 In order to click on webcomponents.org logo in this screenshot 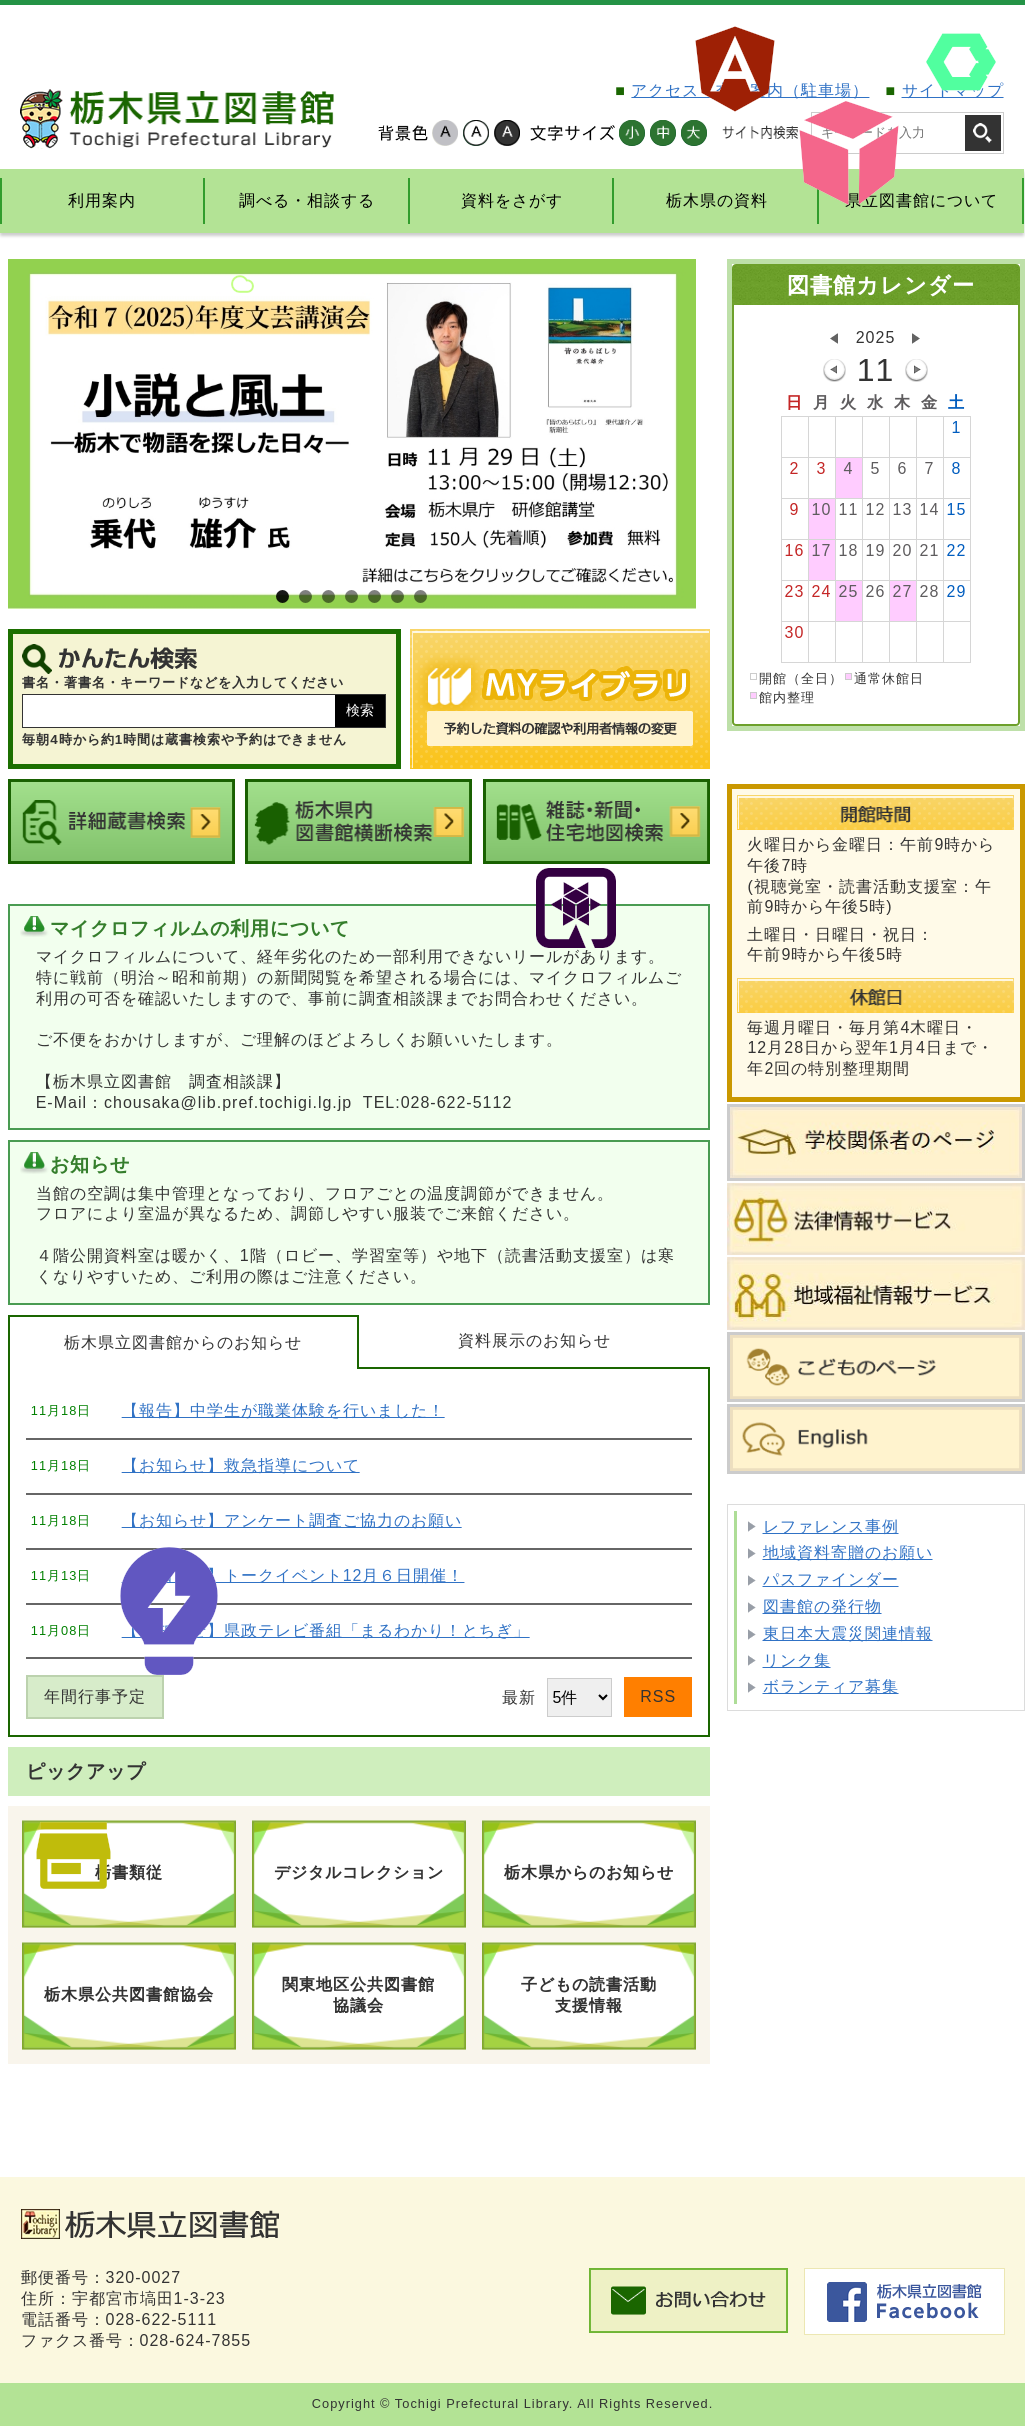, I will do `click(961, 62)`.